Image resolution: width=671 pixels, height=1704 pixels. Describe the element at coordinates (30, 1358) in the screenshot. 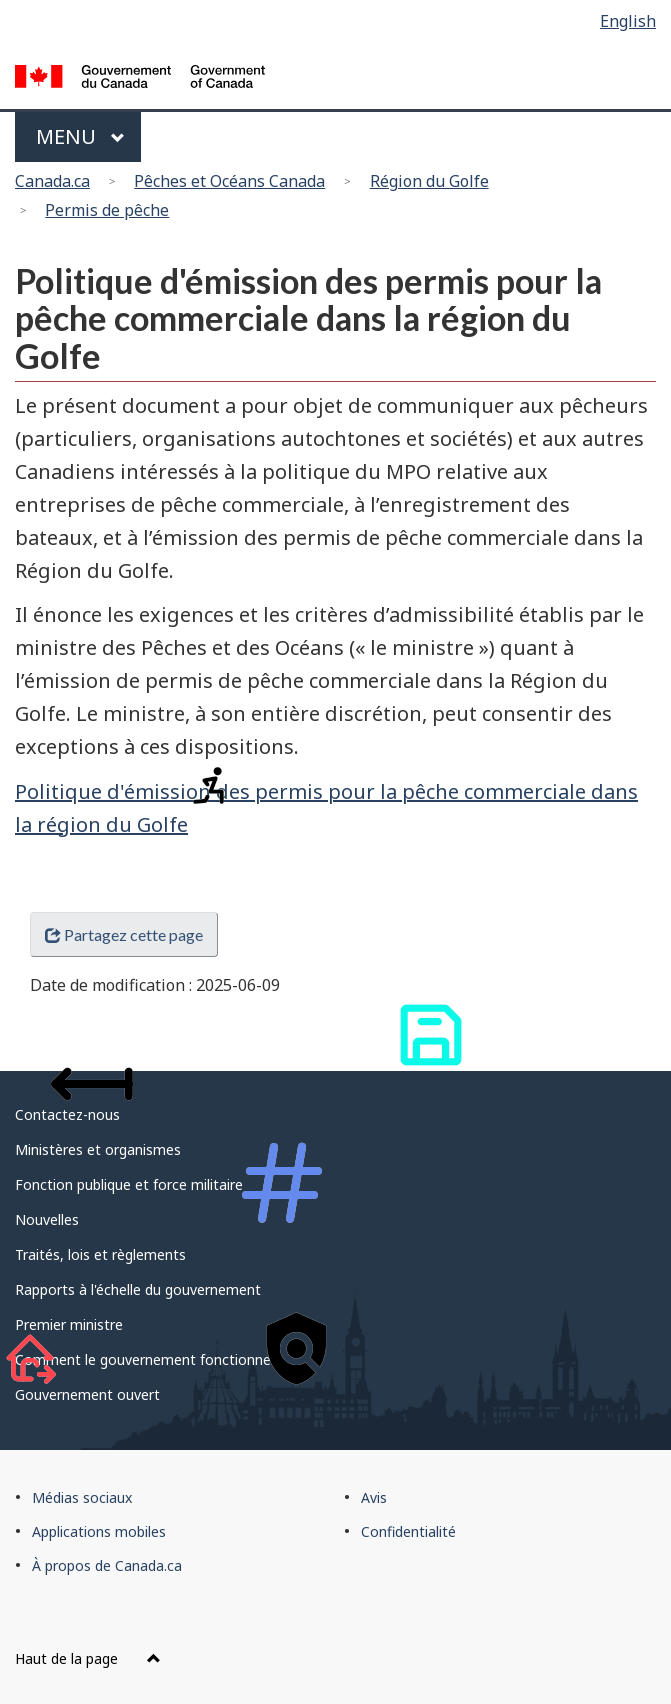

I see `move or relocate to a new home` at that location.